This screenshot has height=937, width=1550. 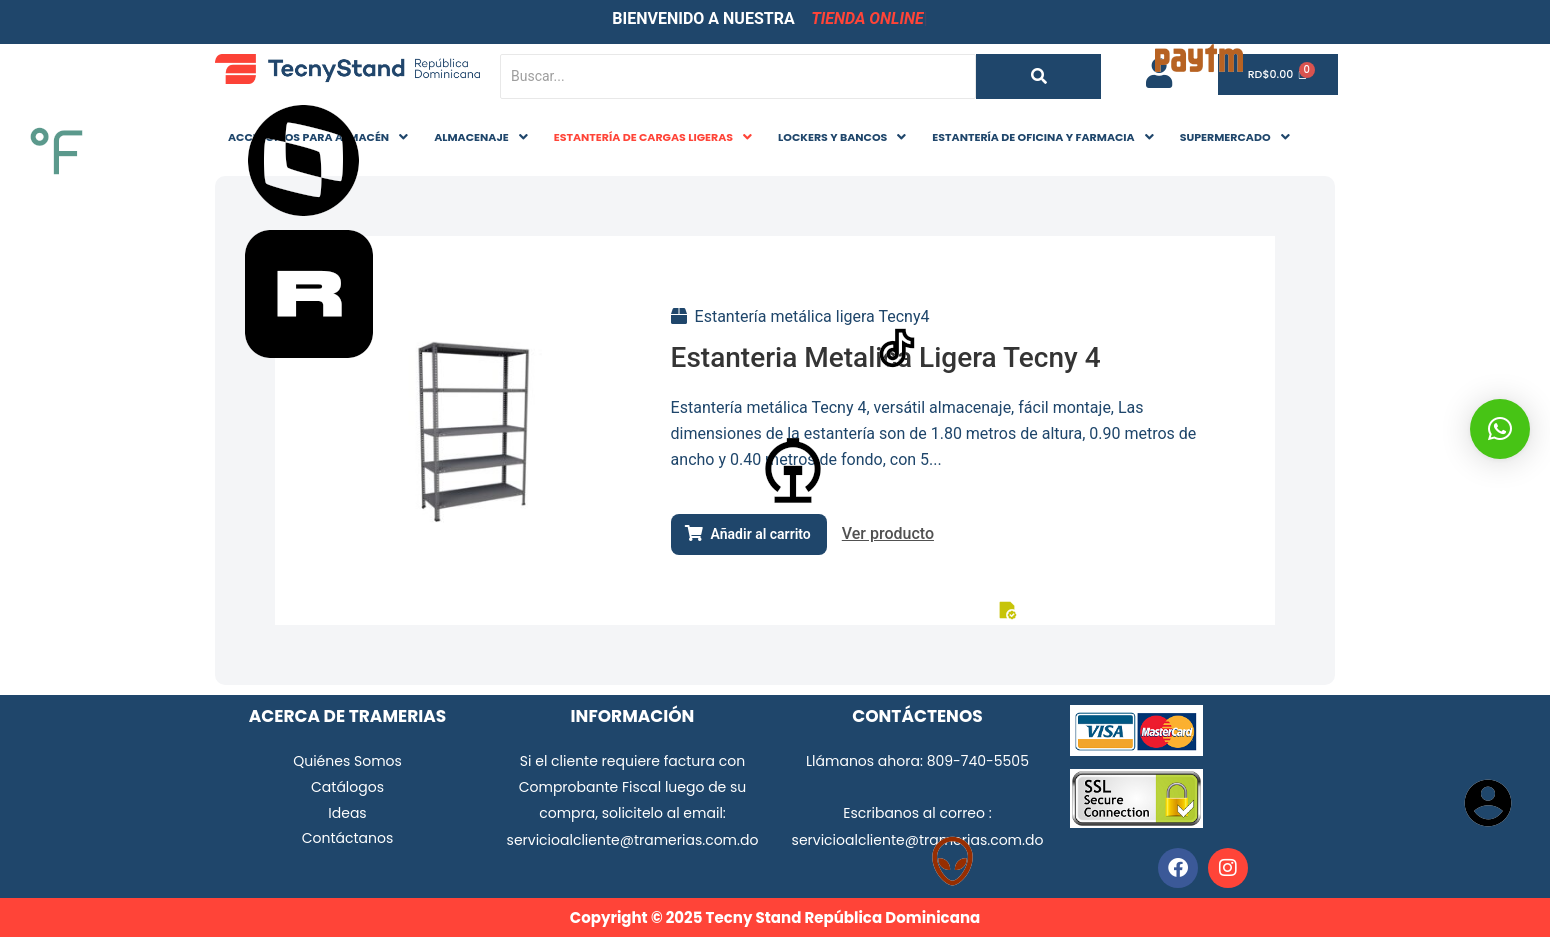 I want to click on totvs company logo, so click(x=303, y=160).